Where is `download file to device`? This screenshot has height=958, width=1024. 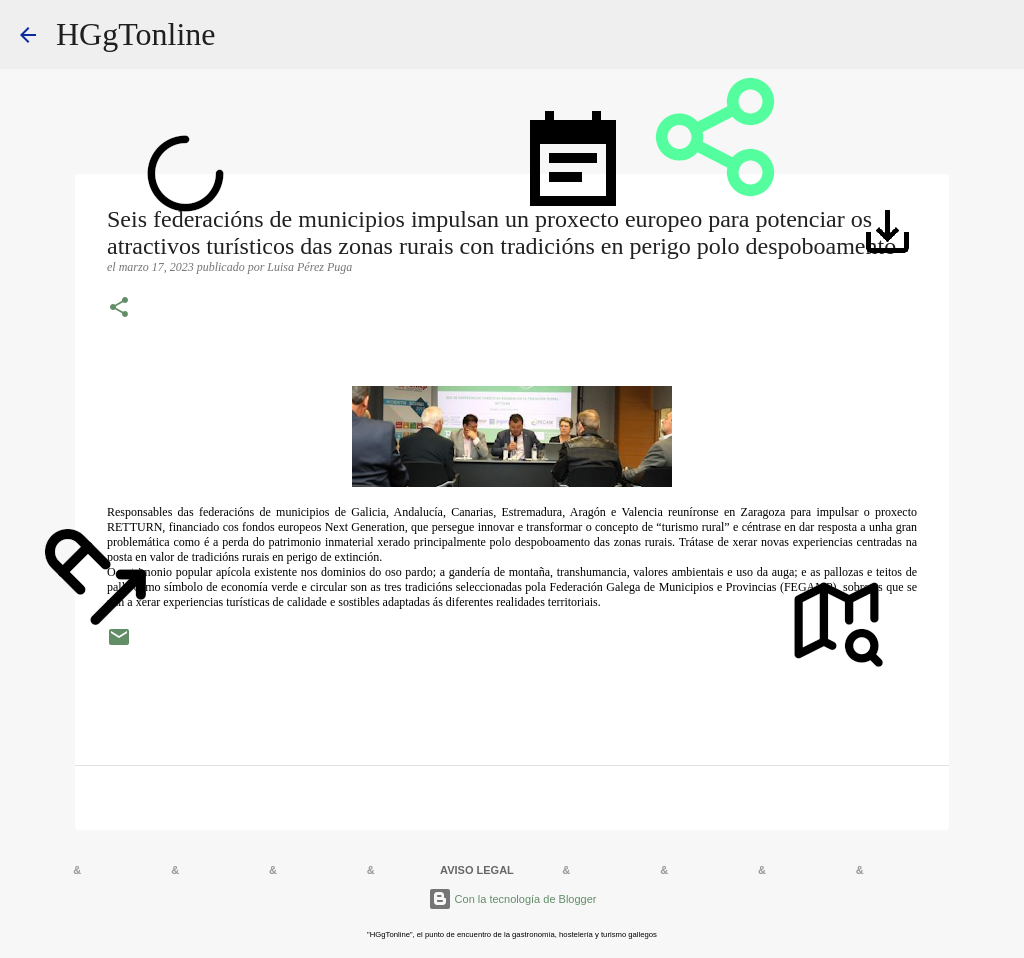 download file to device is located at coordinates (887, 231).